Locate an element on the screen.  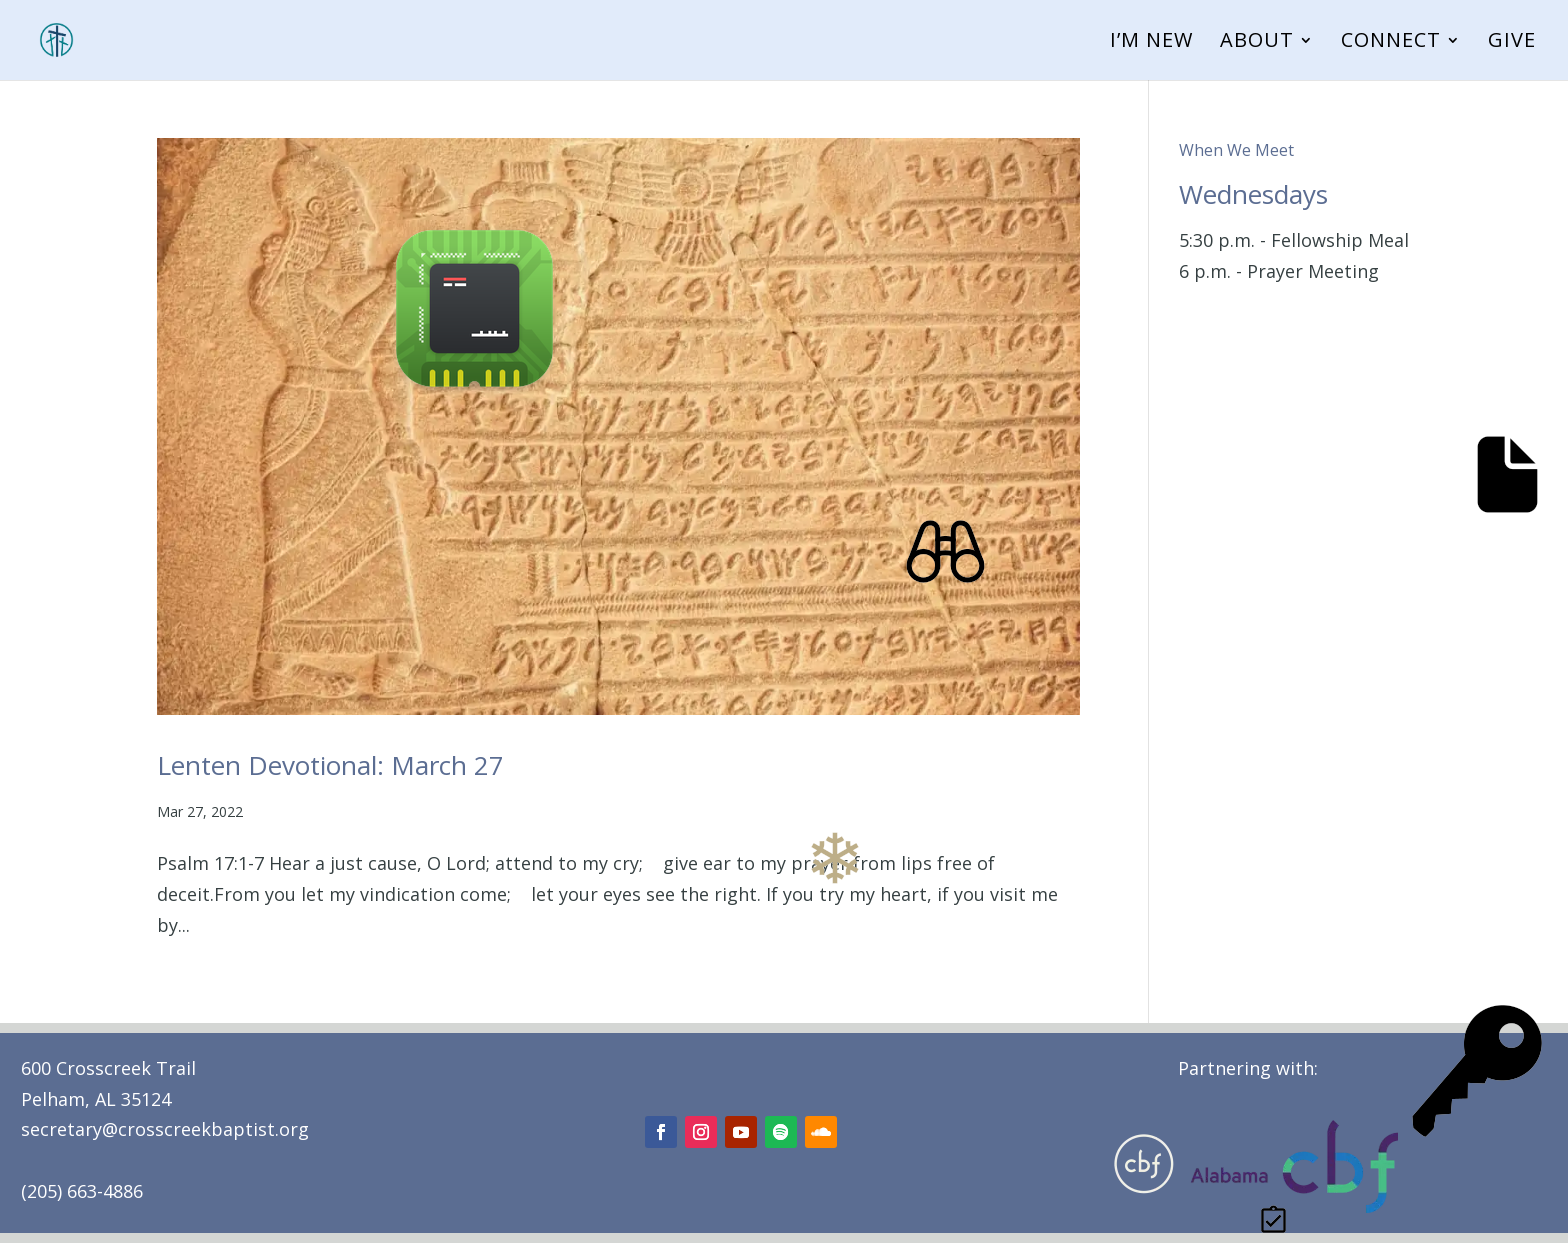
view system memory usage is located at coordinates (474, 308).